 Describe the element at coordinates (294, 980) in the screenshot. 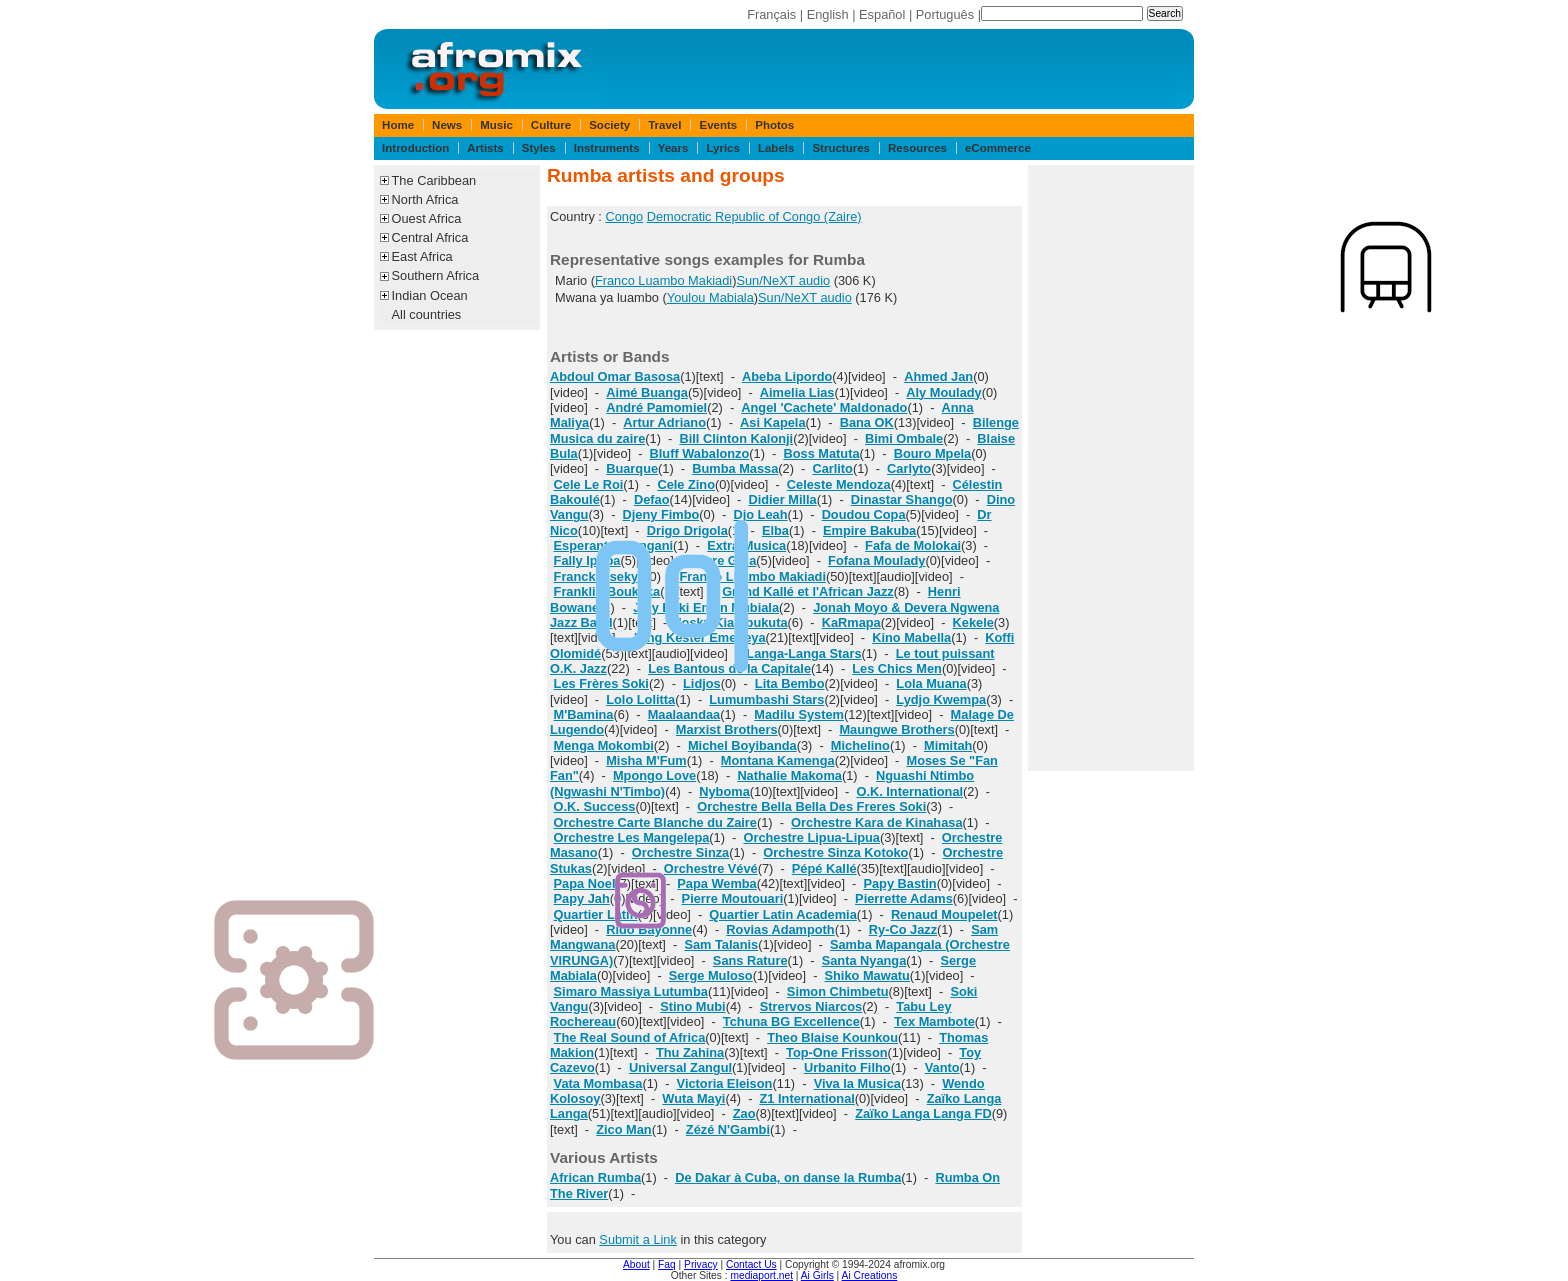

I see `access server configuration settings` at that location.